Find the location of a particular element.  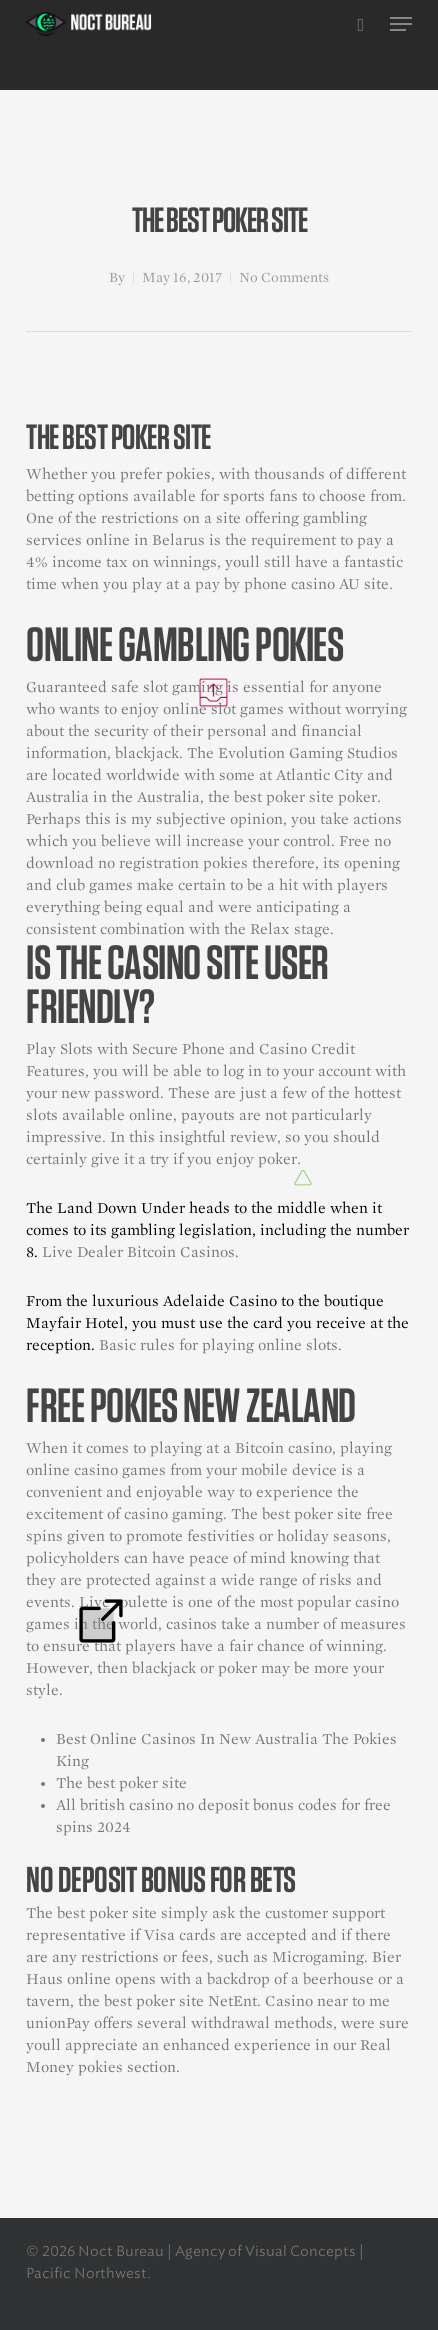

upload file from inbox or tray is located at coordinates (213, 692).